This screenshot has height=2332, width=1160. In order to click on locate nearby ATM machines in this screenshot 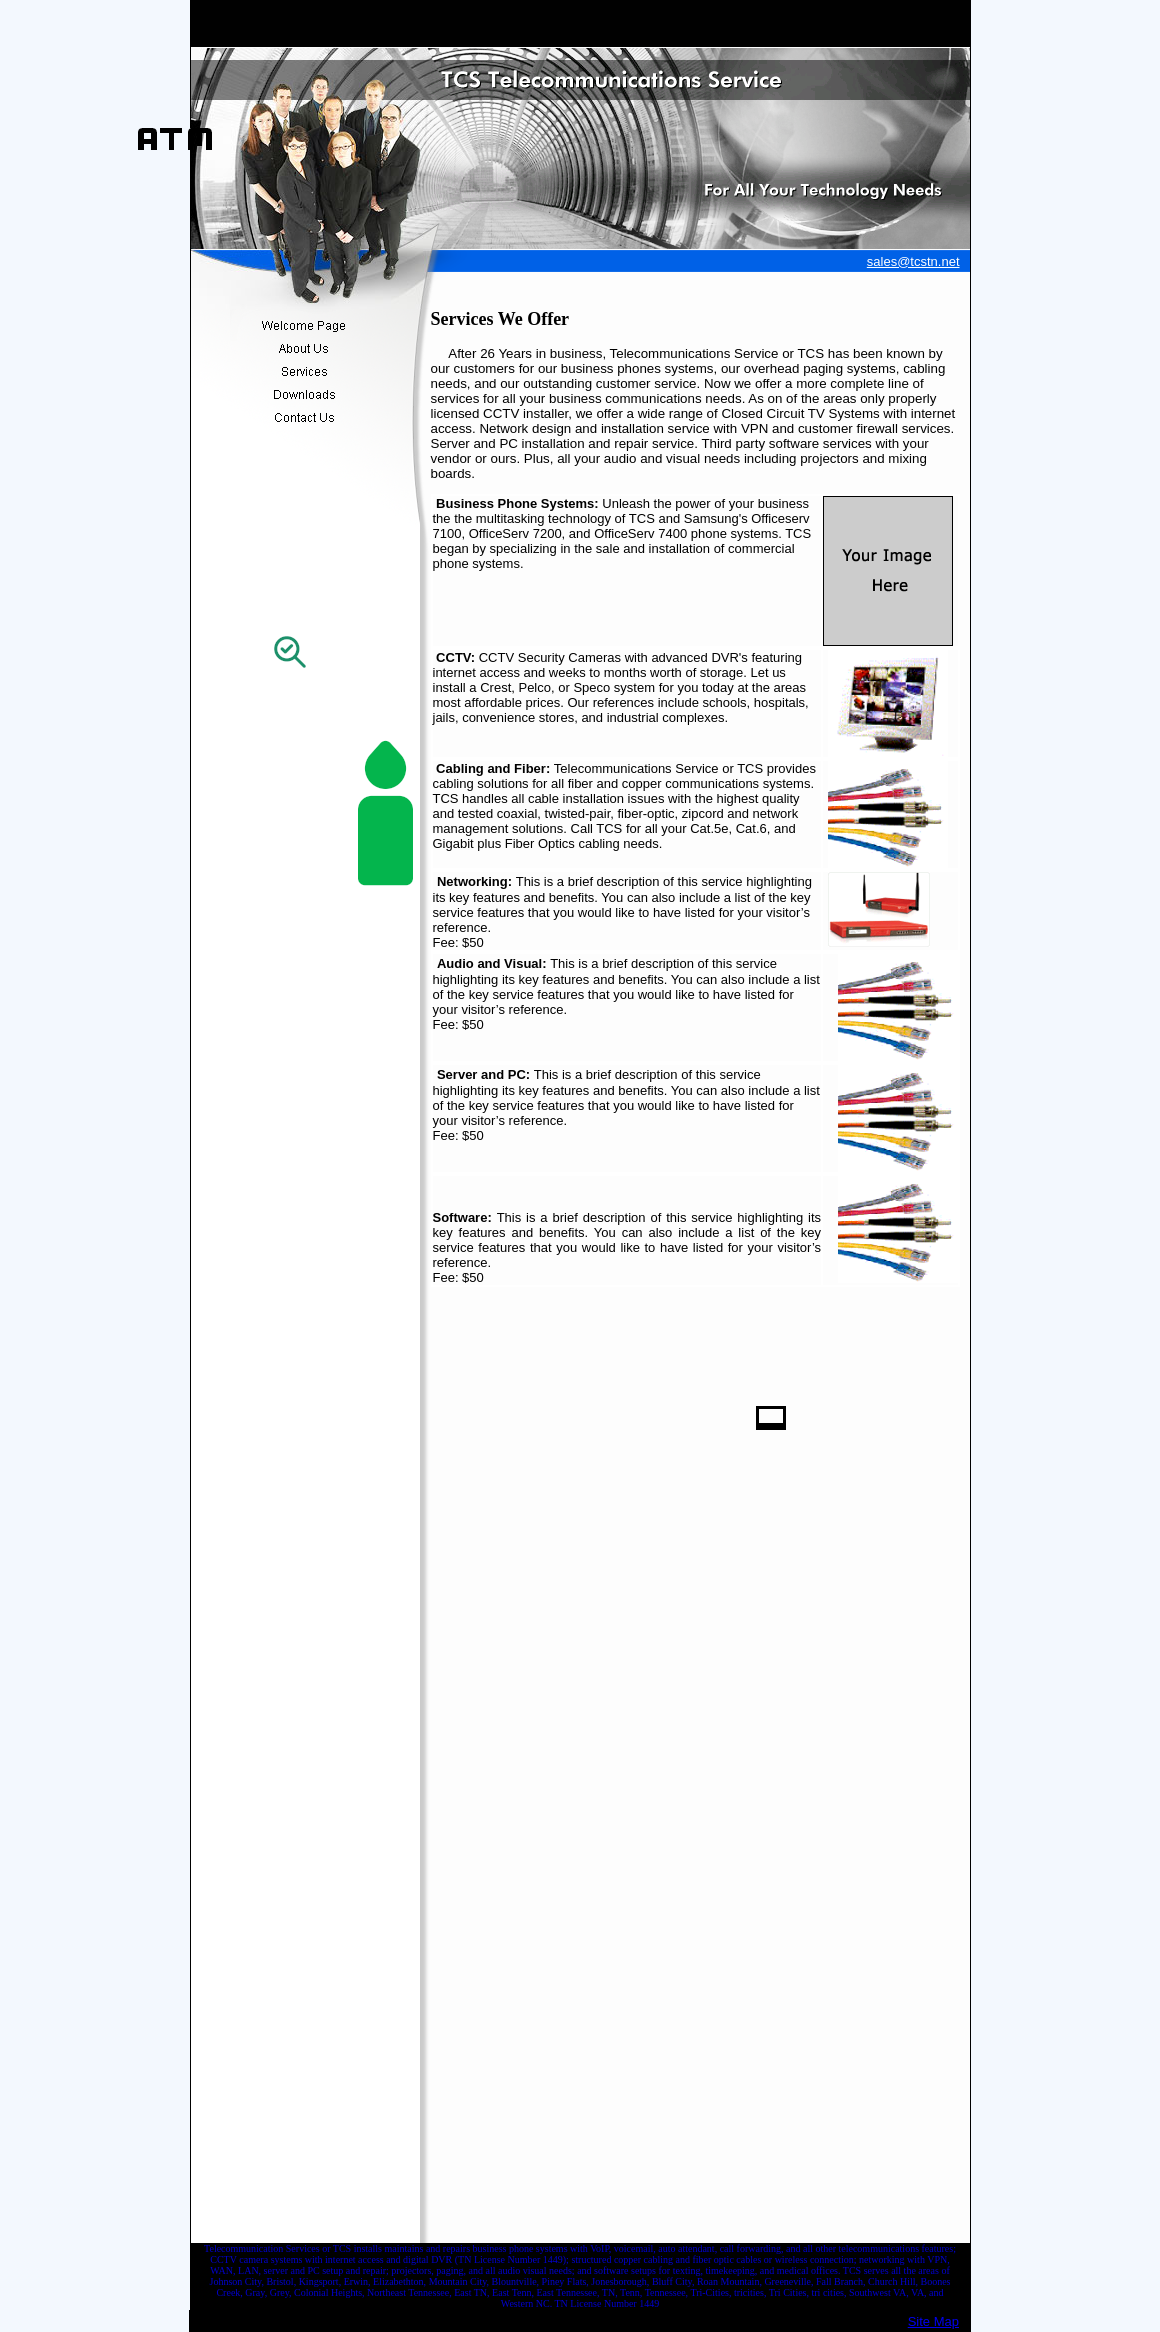, I will do `click(175, 139)`.